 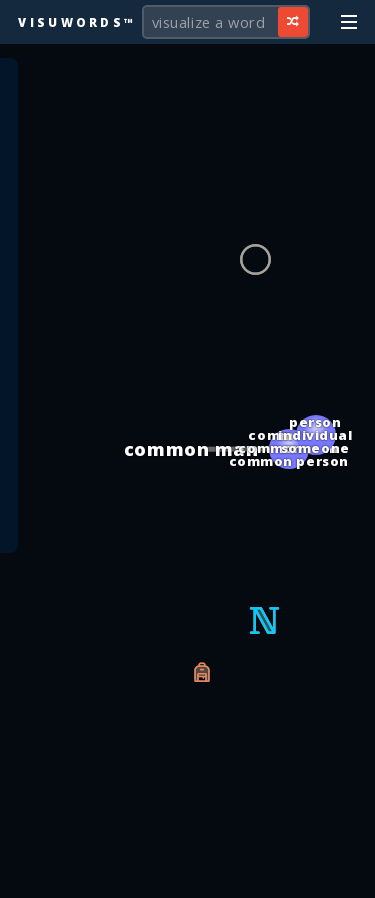 What do you see at coordinates (264, 620) in the screenshot?
I see `open notion app` at bounding box center [264, 620].